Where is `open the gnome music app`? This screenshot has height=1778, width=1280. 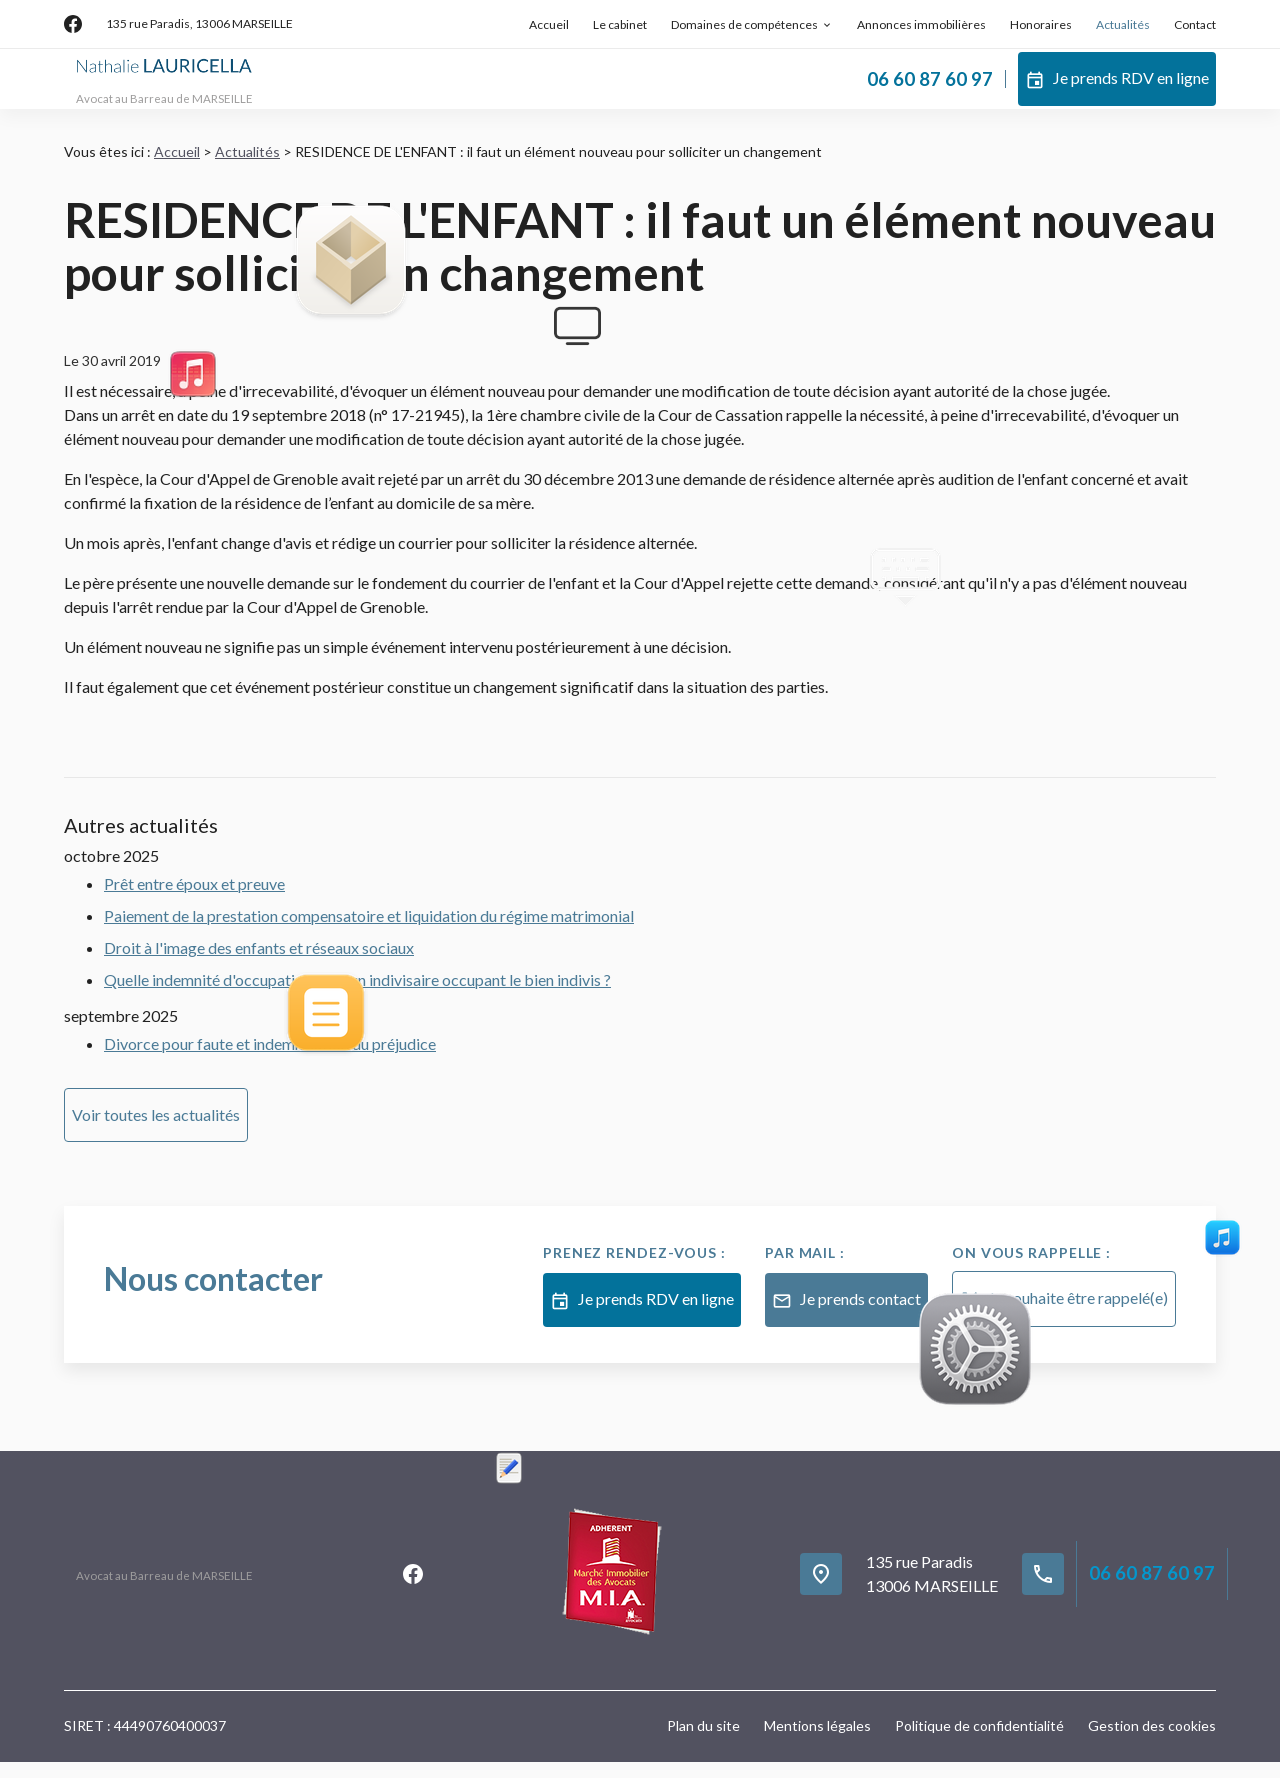
open the gnome music app is located at coordinates (193, 374).